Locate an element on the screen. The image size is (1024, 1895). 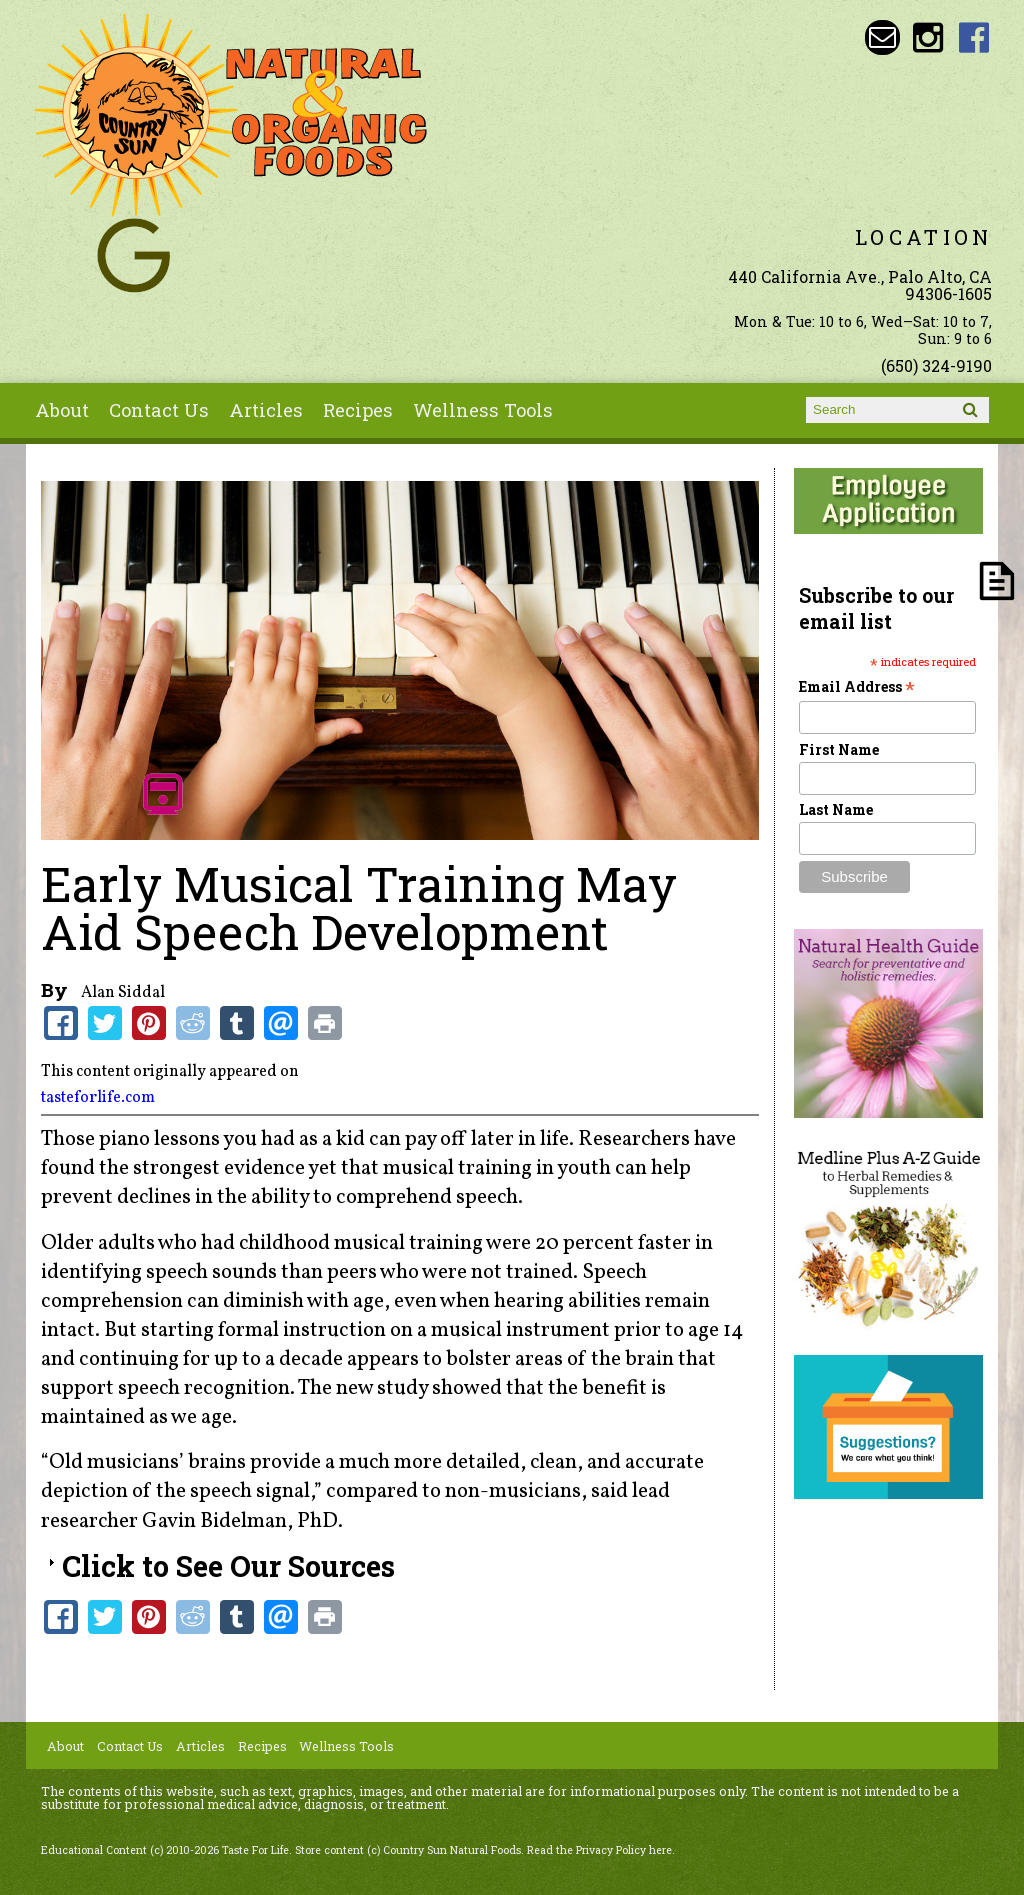
view document contents is located at coordinates (997, 581).